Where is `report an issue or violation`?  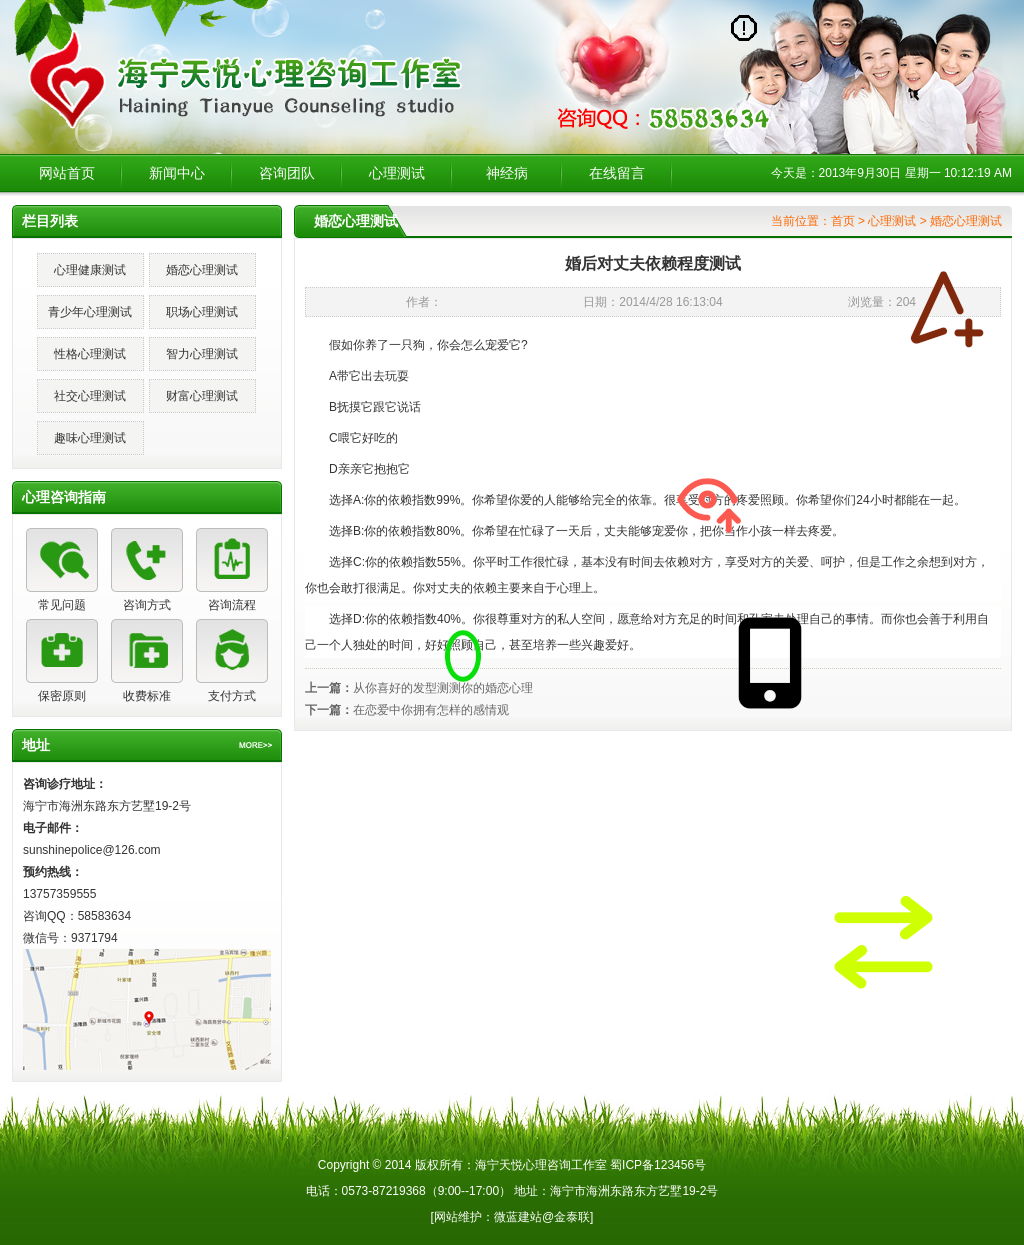
report an issue or violation is located at coordinates (744, 28).